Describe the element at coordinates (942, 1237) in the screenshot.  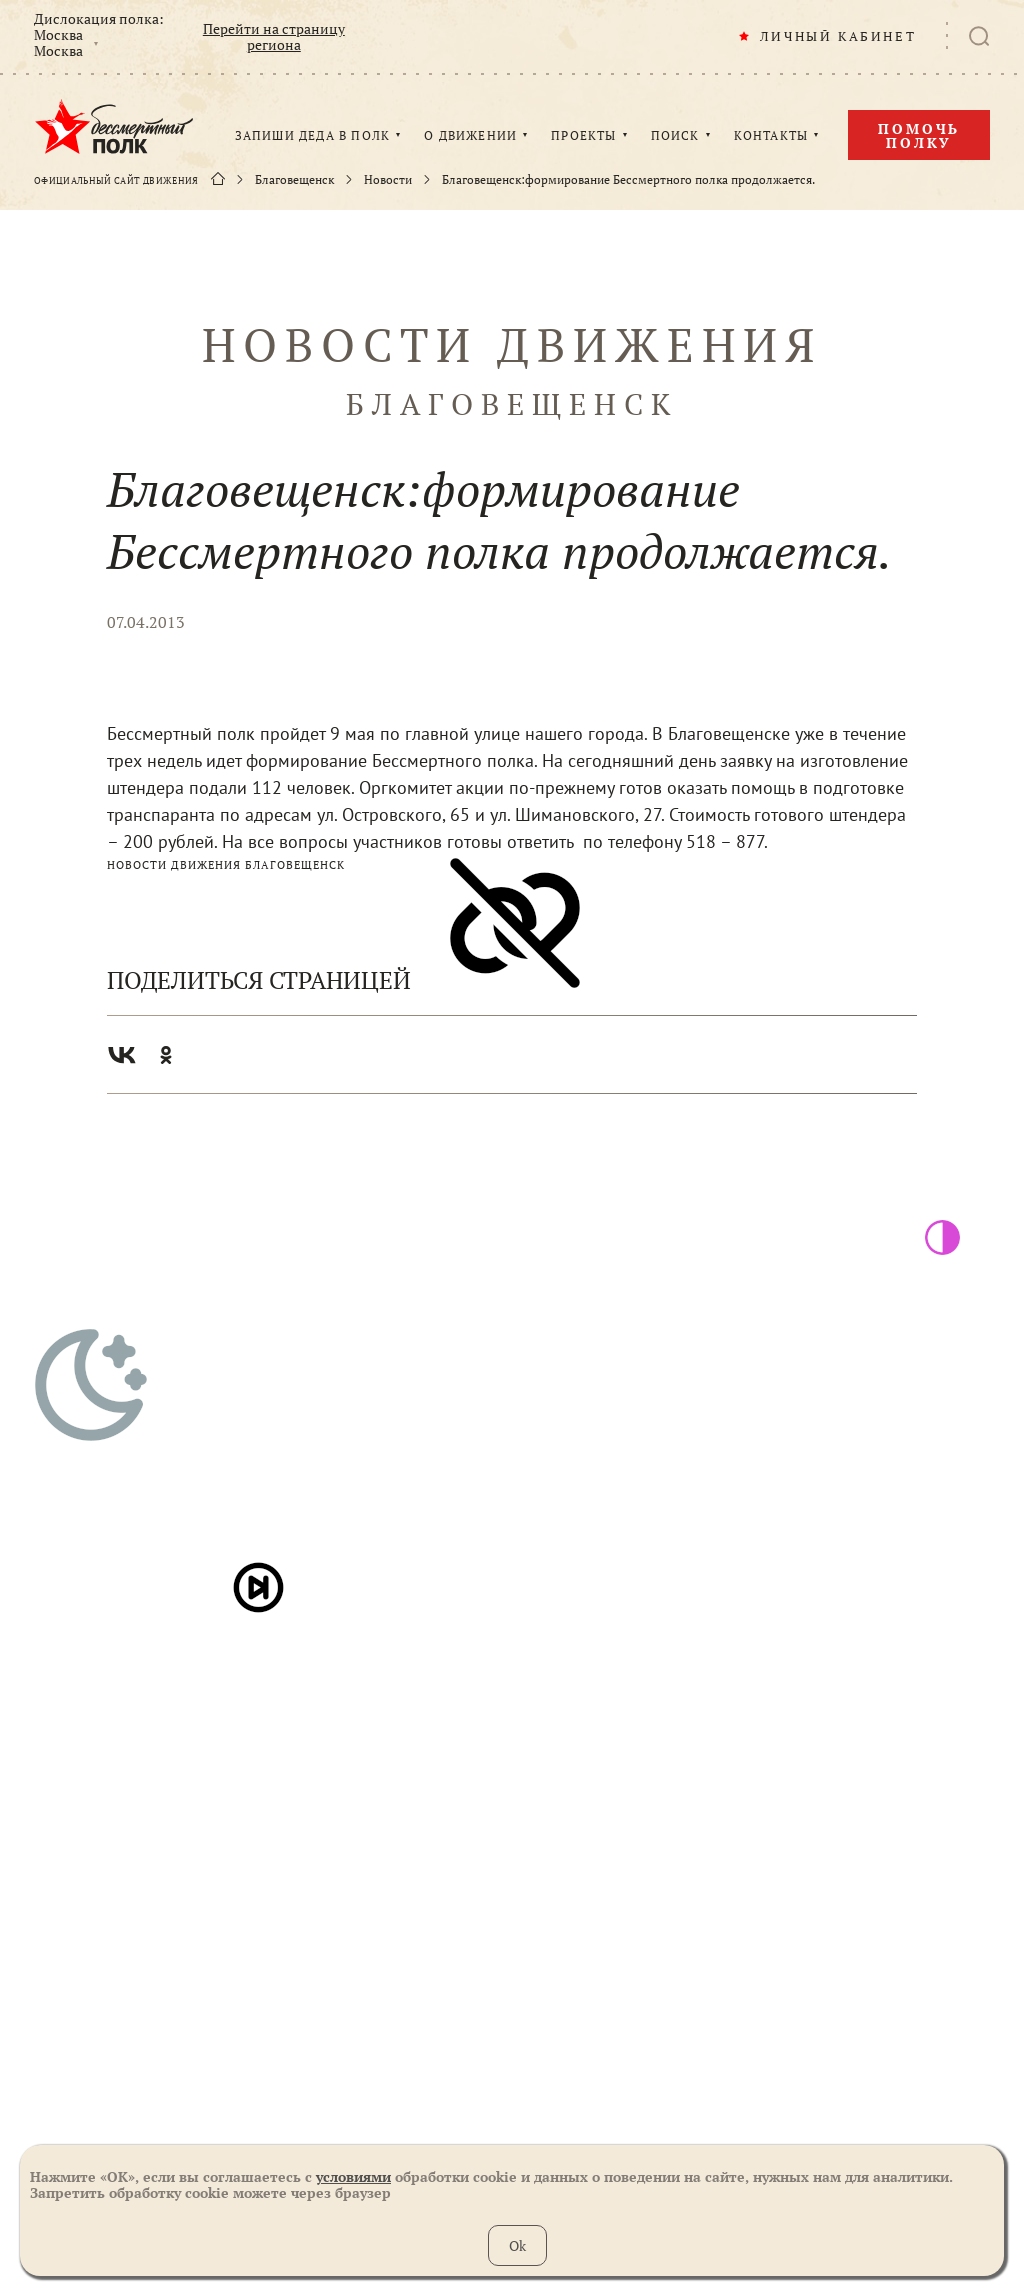
I see `toggle between light and dark mode` at that location.